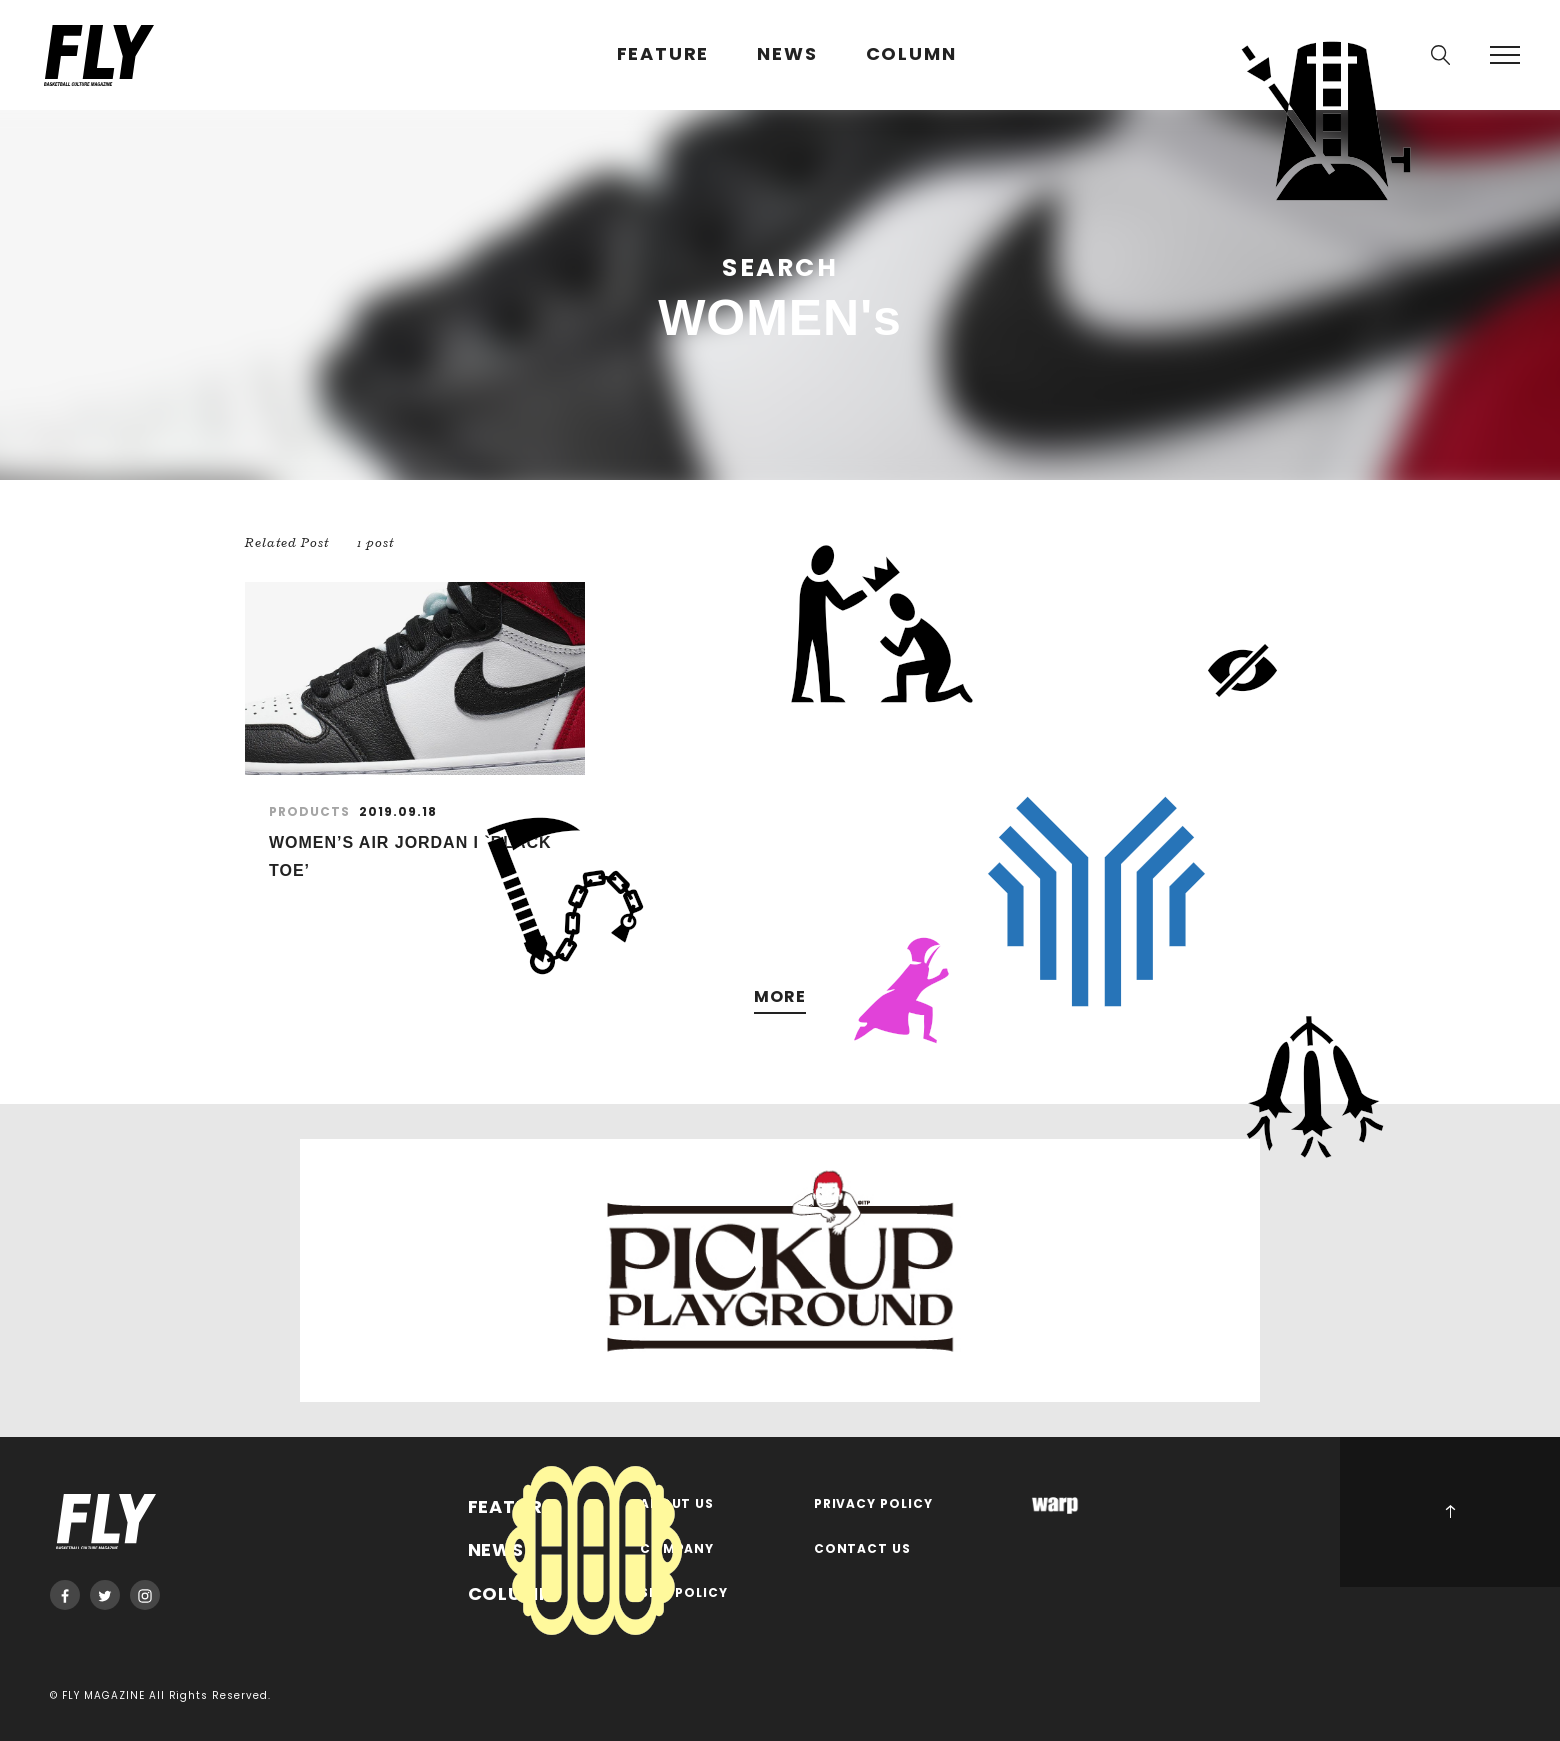 The height and width of the screenshot is (1741, 1560). What do you see at coordinates (1096, 901) in the screenshot?
I see `enter the slumbering sanctuary area` at bounding box center [1096, 901].